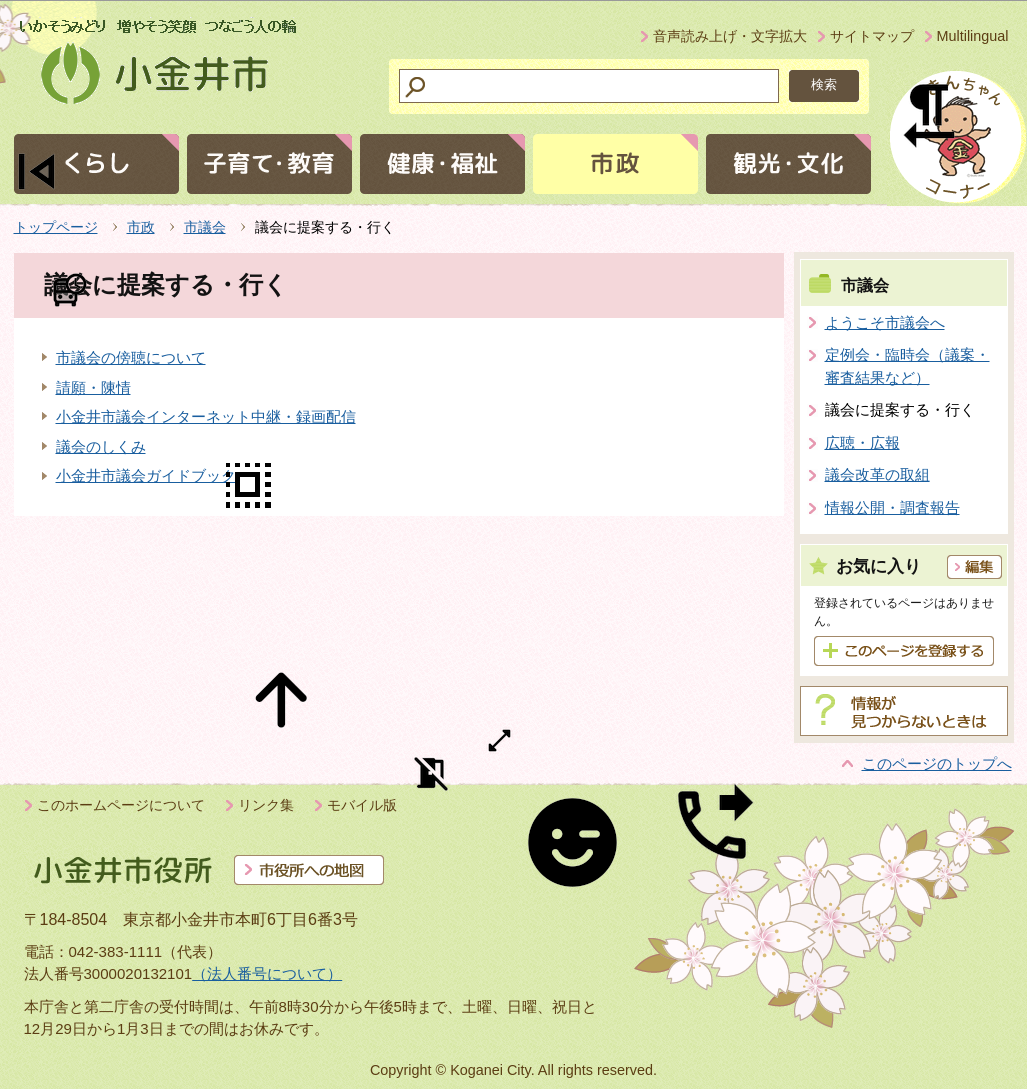 The height and width of the screenshot is (1089, 1027). Describe the element at coordinates (70, 290) in the screenshot. I see `view bus or transit departure times` at that location.